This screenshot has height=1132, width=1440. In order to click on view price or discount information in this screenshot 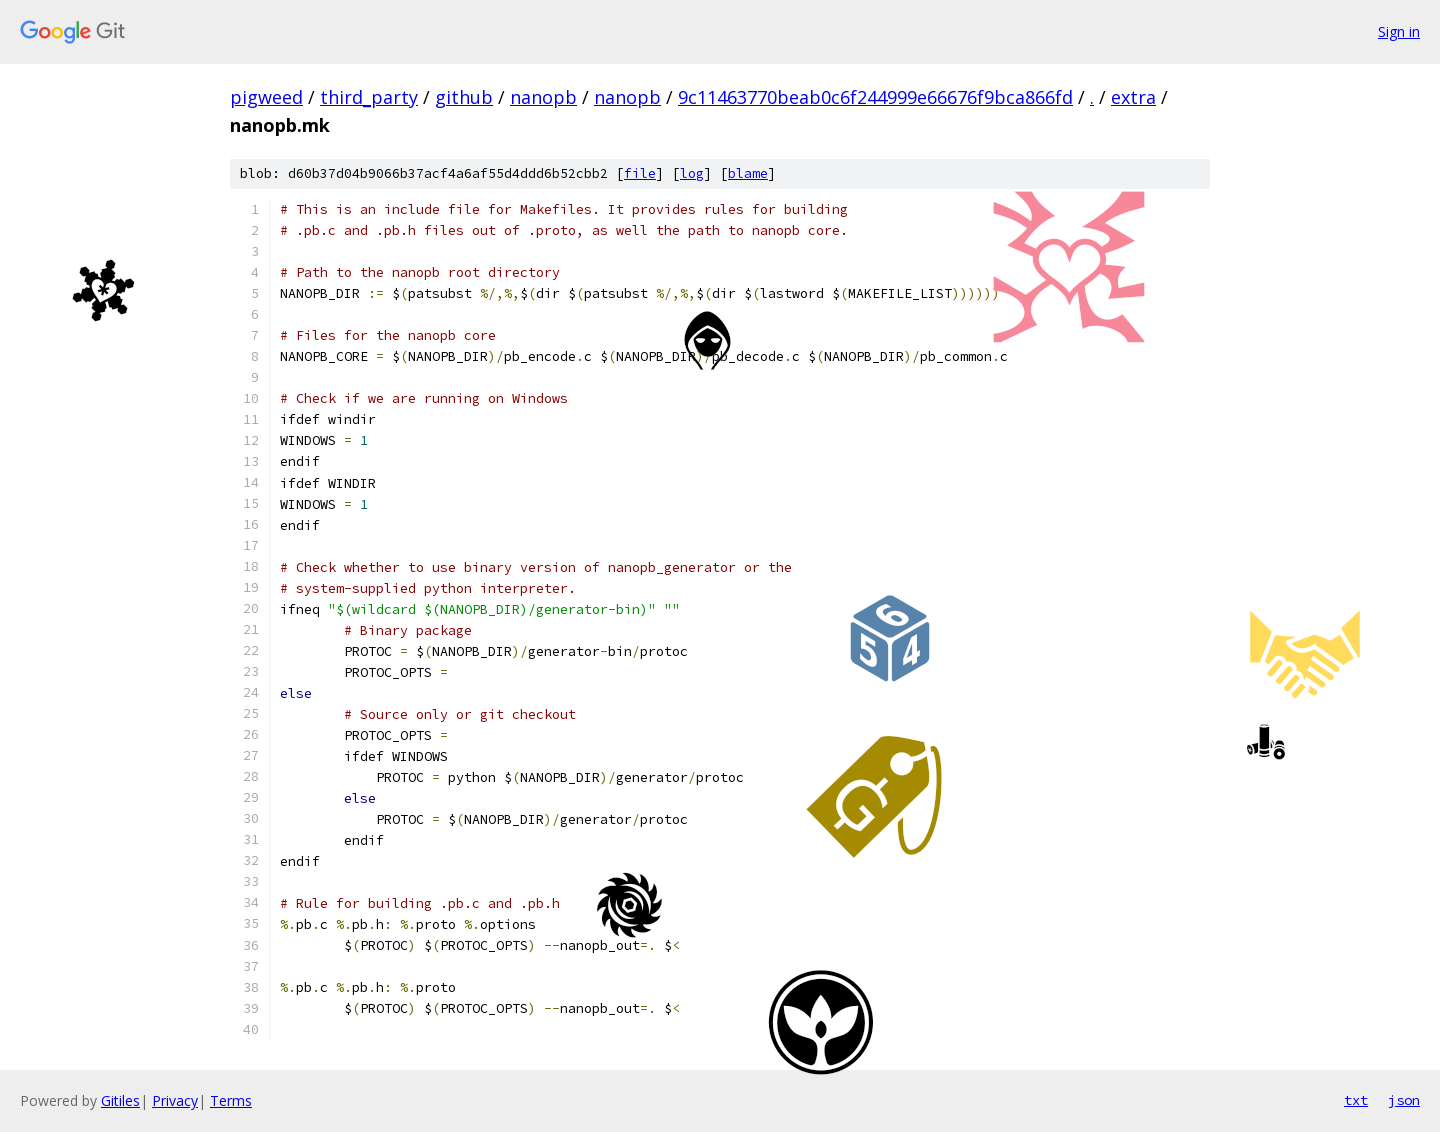, I will do `click(874, 797)`.